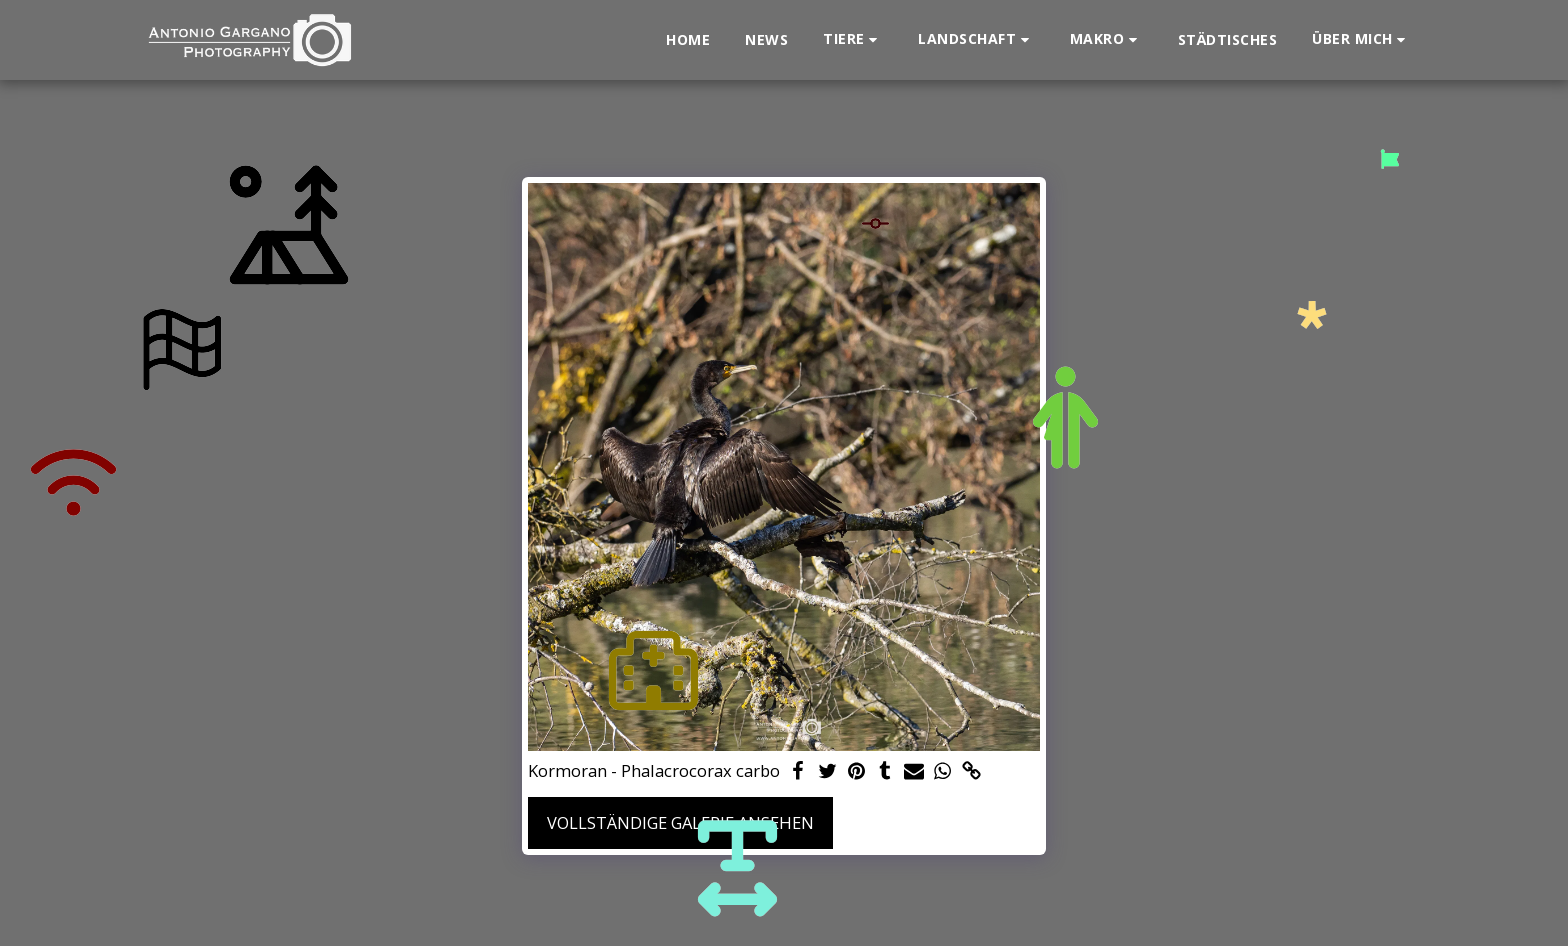  Describe the element at coordinates (289, 225) in the screenshot. I see `explore camping or outdoor activities` at that location.